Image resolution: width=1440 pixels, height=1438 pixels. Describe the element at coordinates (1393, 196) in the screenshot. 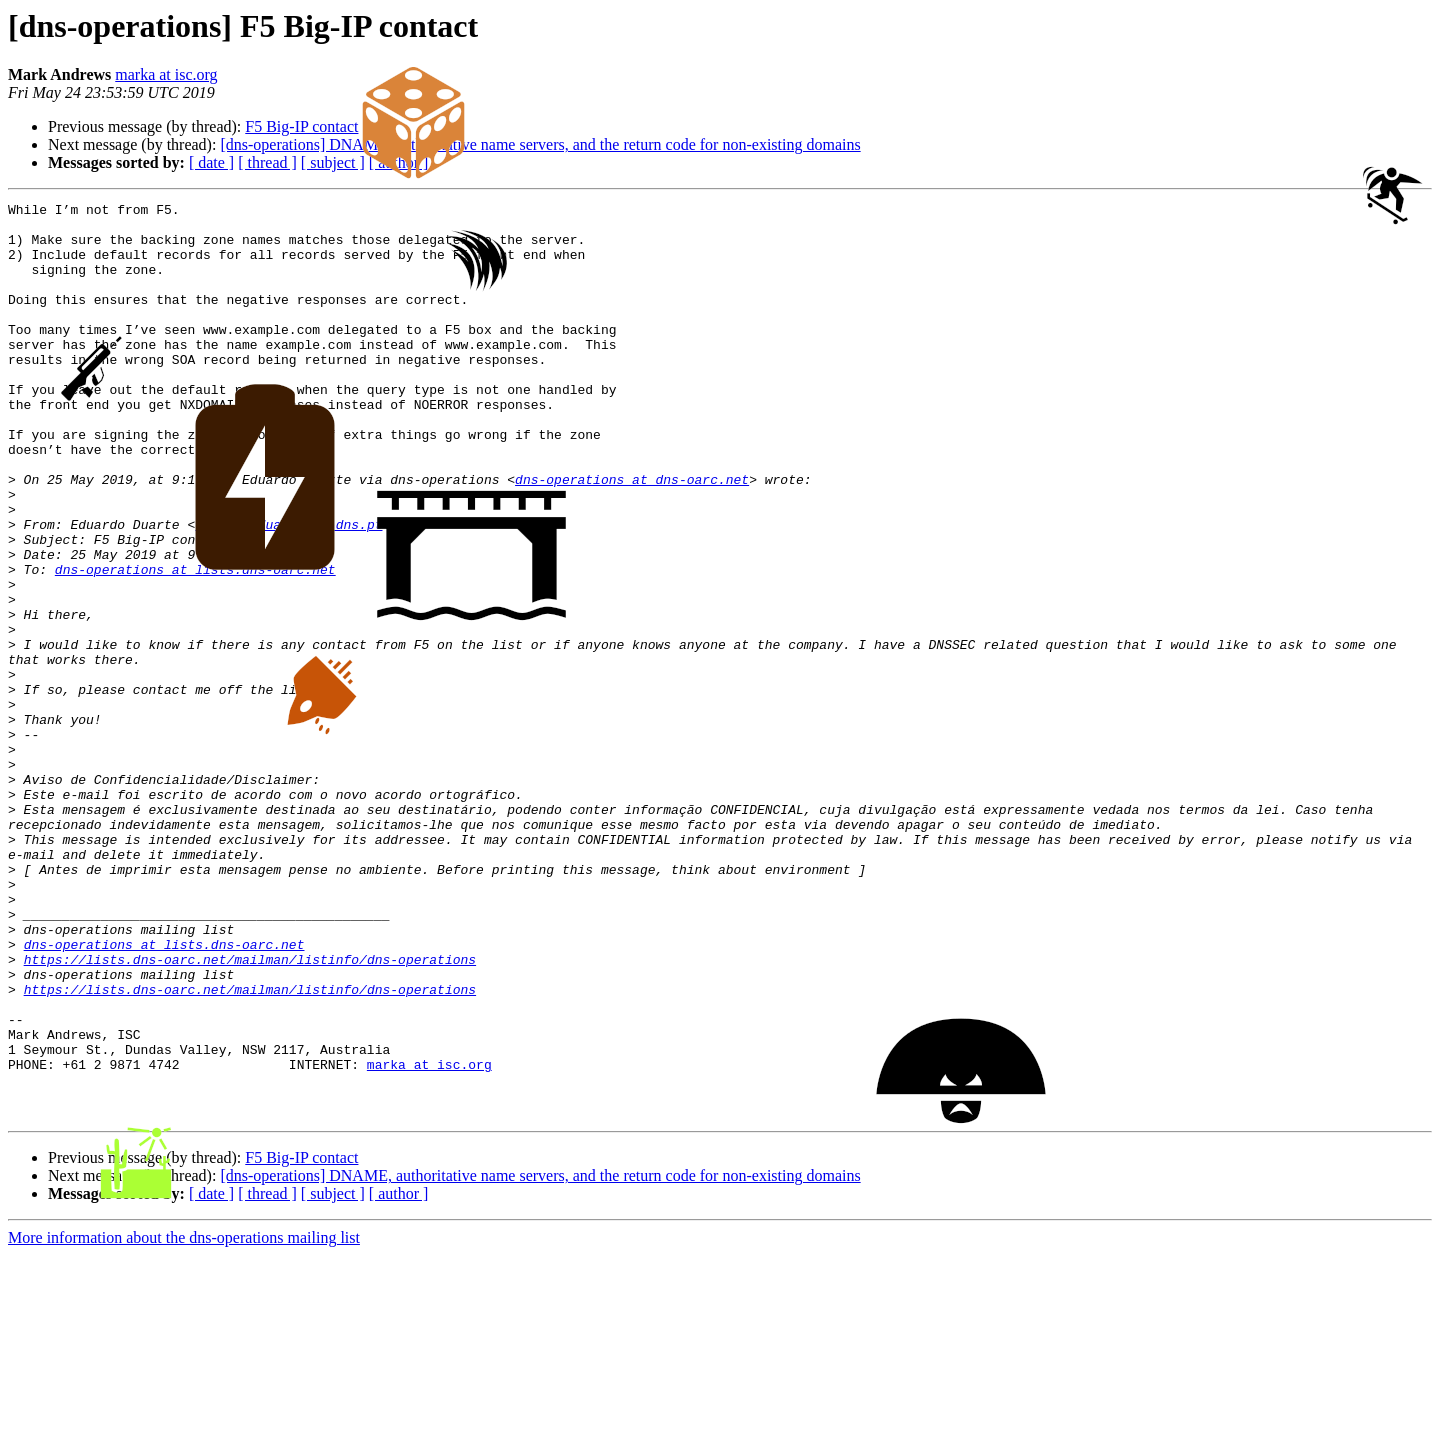

I see `access skateboarding games or activities` at that location.